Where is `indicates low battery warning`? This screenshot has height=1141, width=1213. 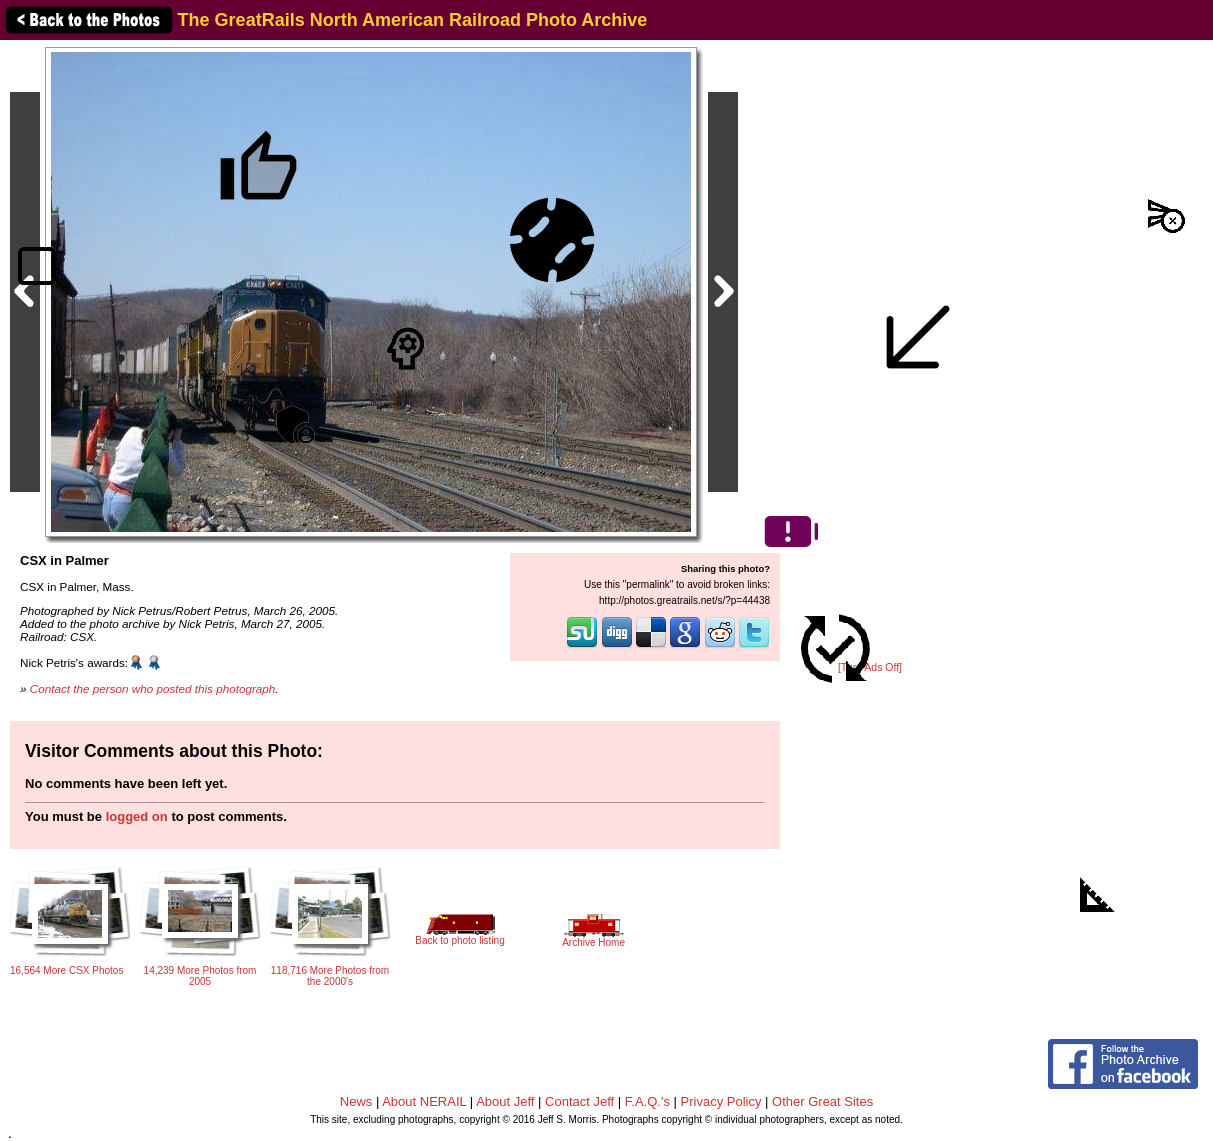
indicates low battery warning is located at coordinates (790, 531).